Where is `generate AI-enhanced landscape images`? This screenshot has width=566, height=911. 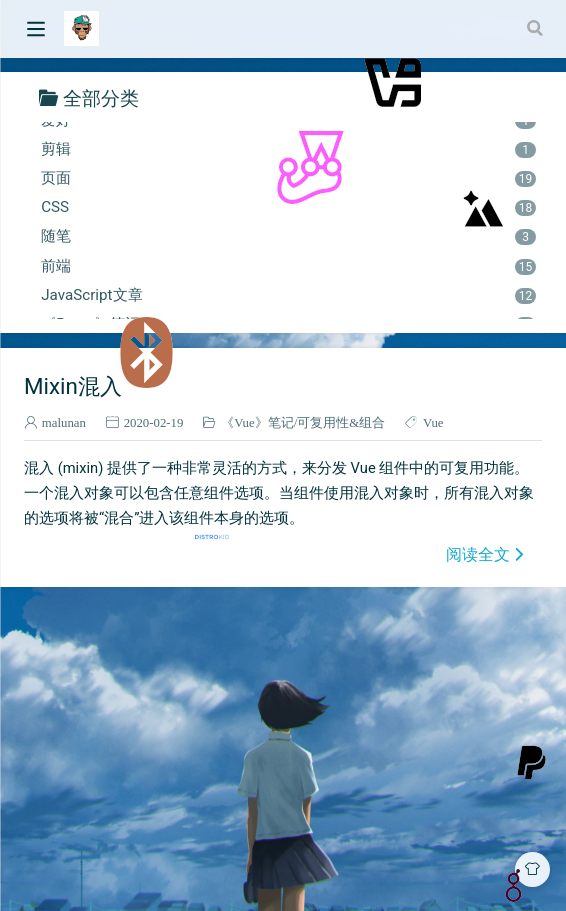 generate AI-enhanced landscape images is located at coordinates (483, 210).